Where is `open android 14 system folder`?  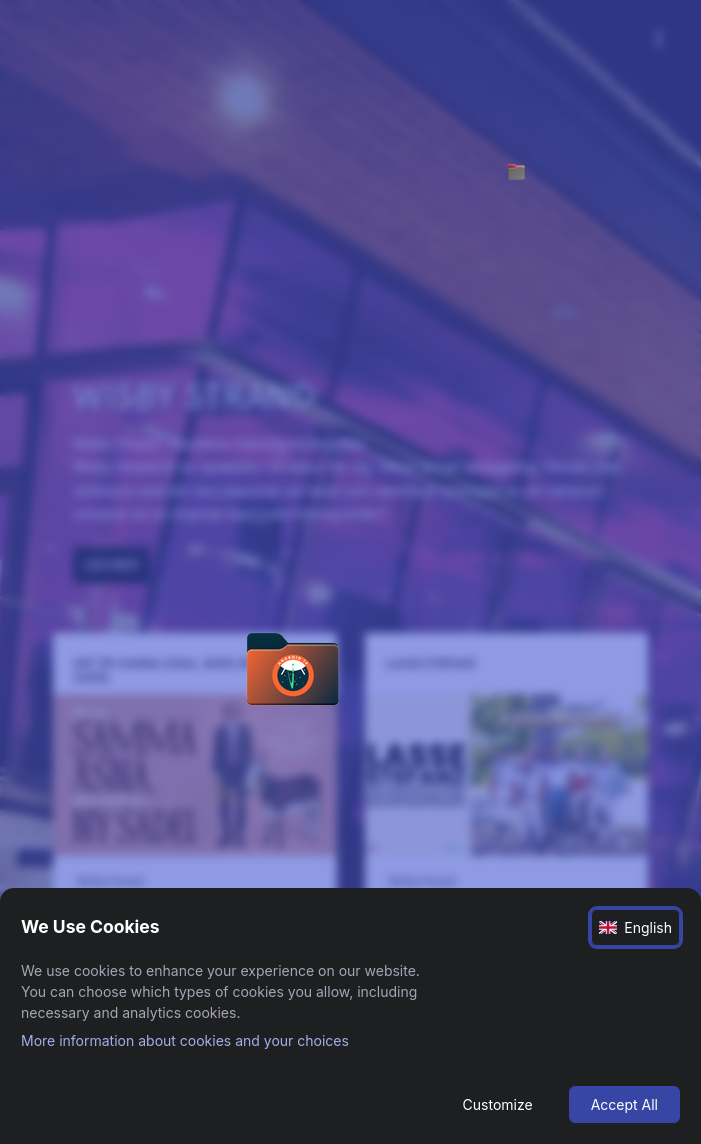
open android 14 system folder is located at coordinates (292, 671).